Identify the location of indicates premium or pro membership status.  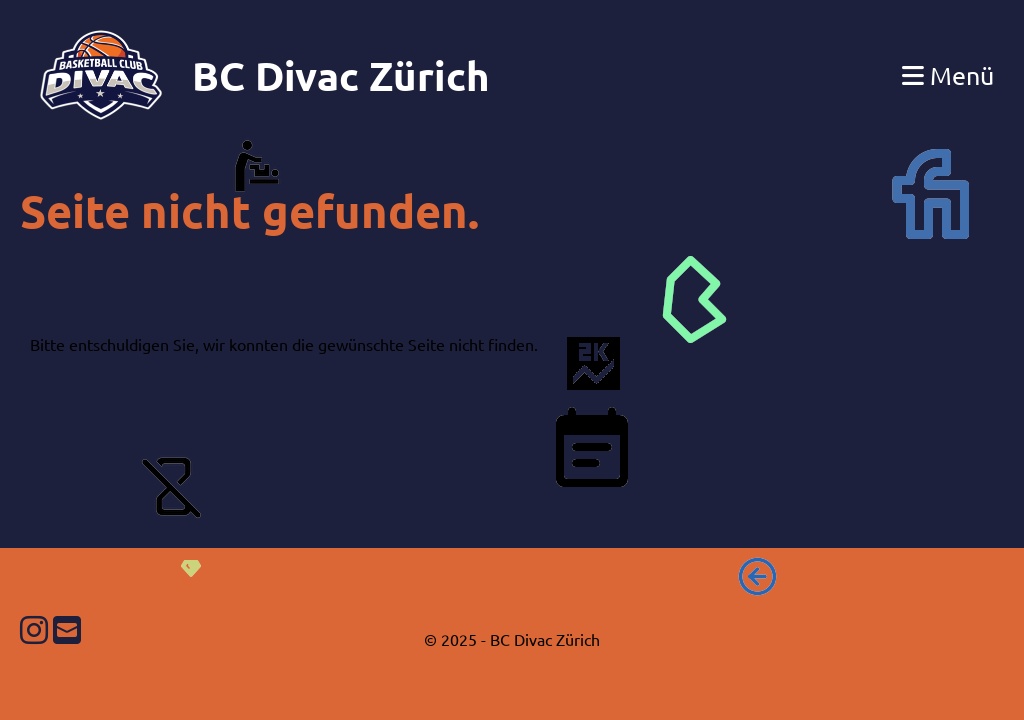
(191, 568).